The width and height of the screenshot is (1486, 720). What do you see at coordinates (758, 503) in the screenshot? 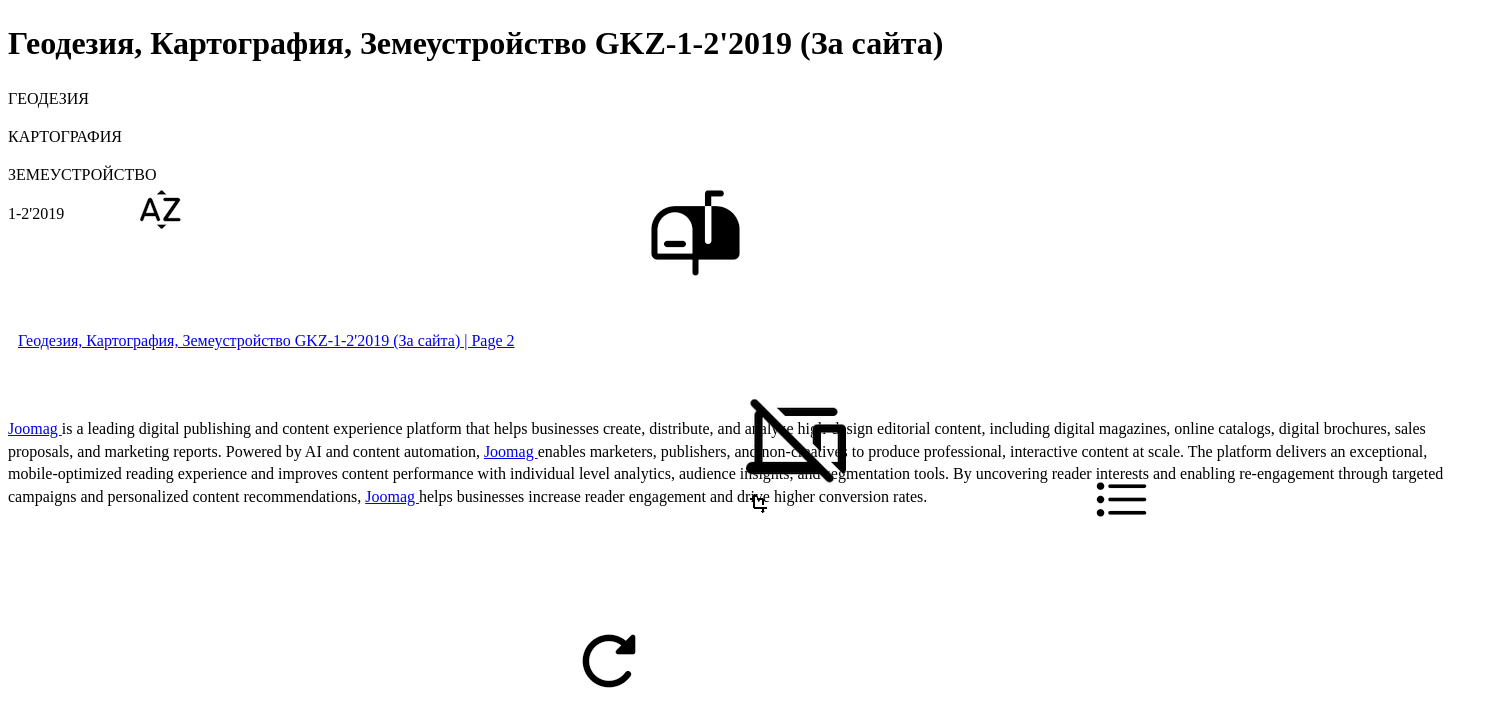
I see `transform or resize an image` at bounding box center [758, 503].